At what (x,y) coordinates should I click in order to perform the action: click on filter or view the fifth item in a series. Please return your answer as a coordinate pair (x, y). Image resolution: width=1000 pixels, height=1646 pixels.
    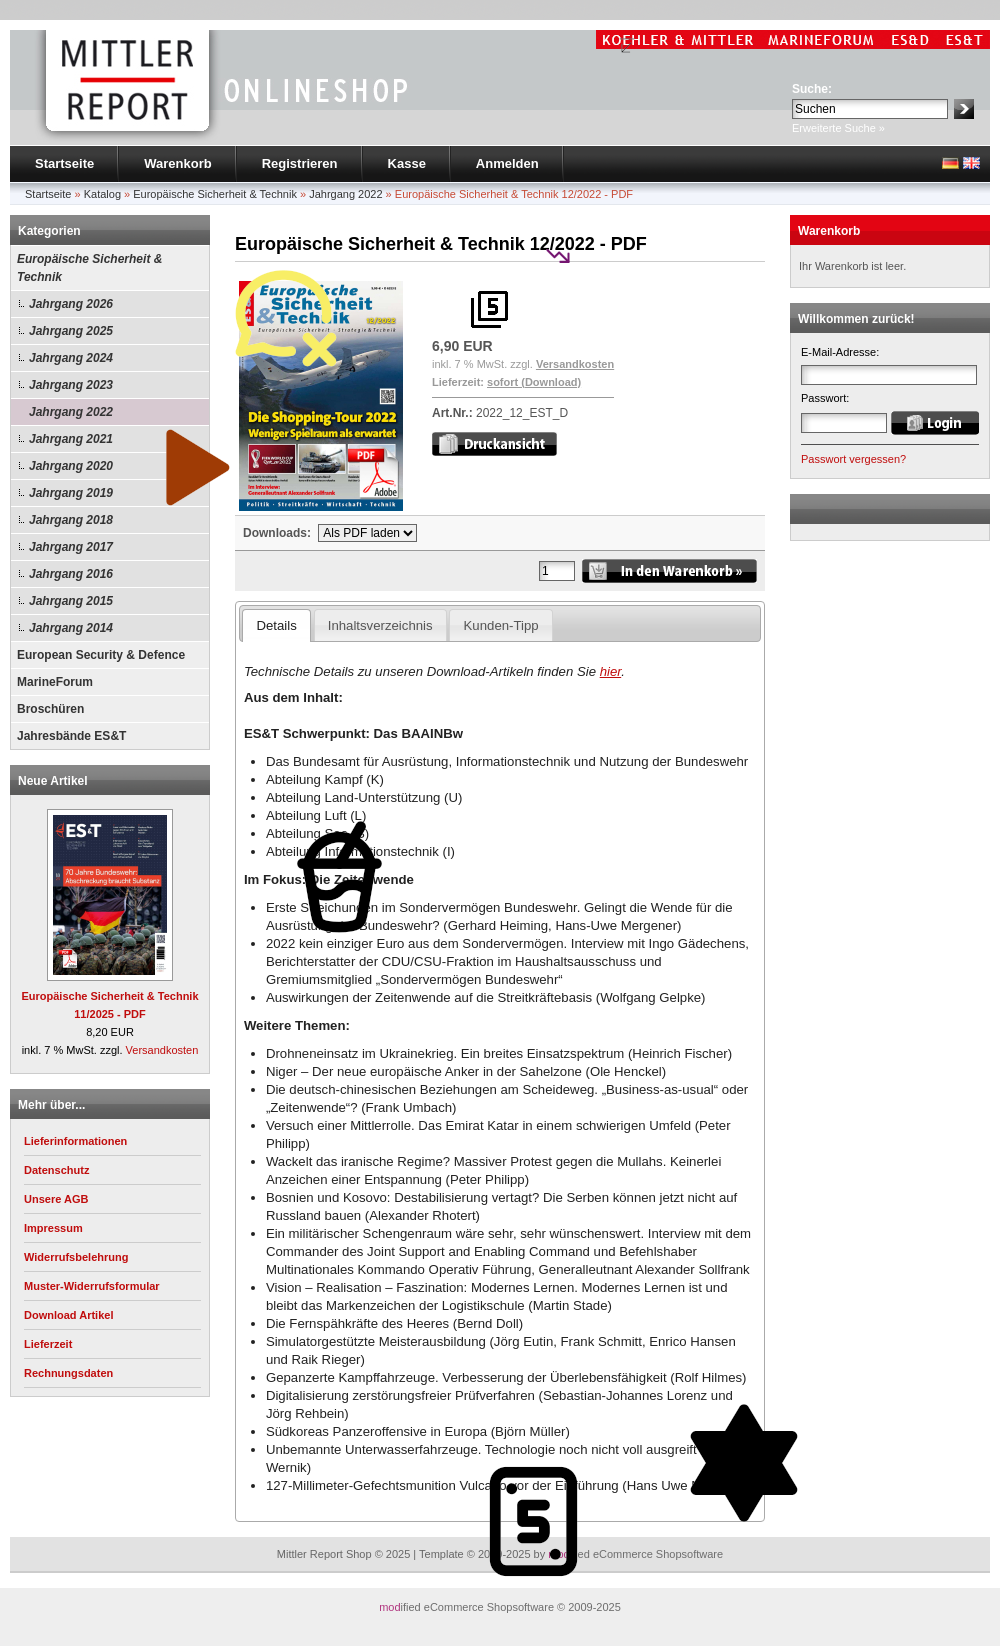
    Looking at the image, I should click on (489, 309).